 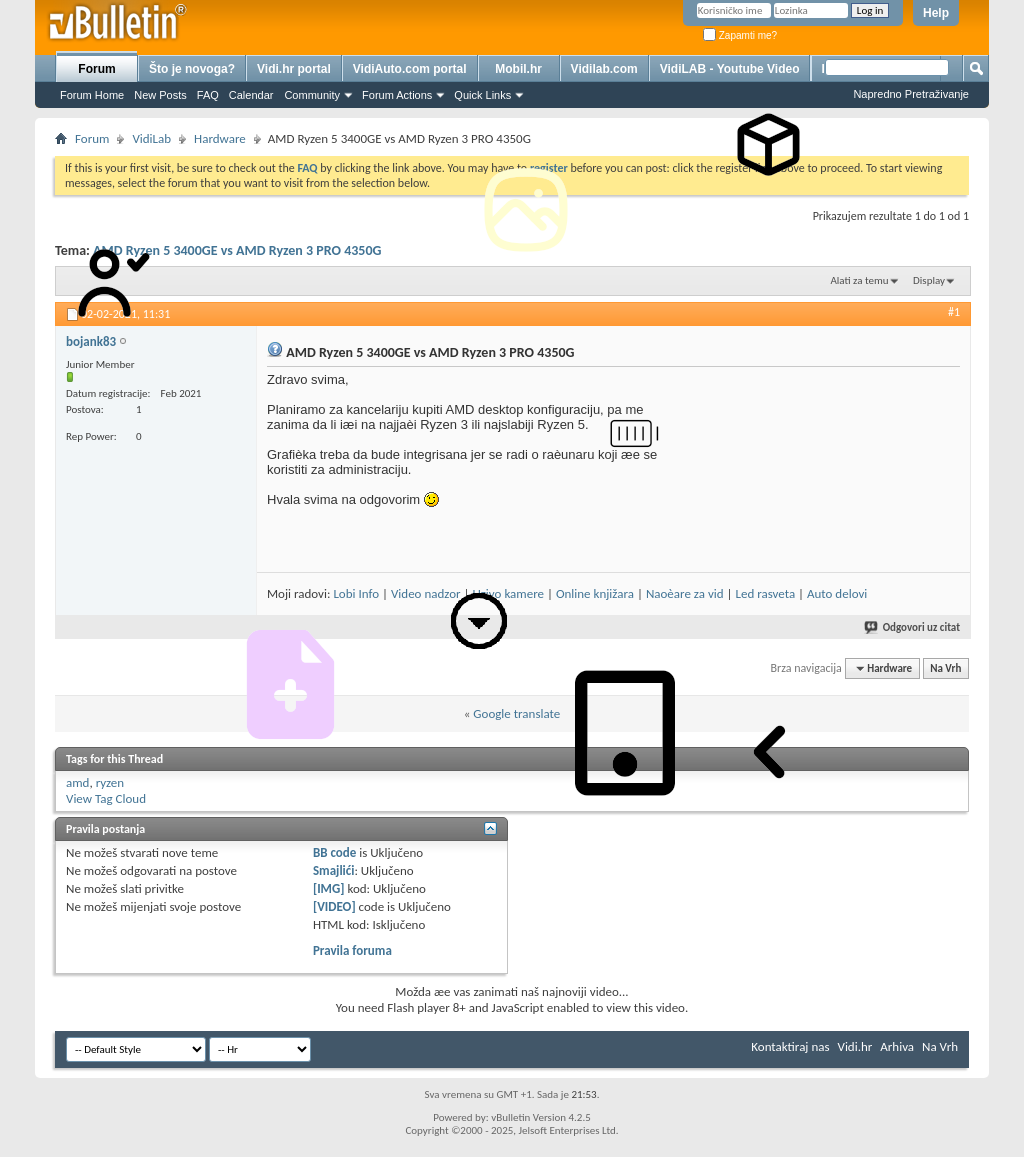 I want to click on view photo gallery, so click(x=526, y=210).